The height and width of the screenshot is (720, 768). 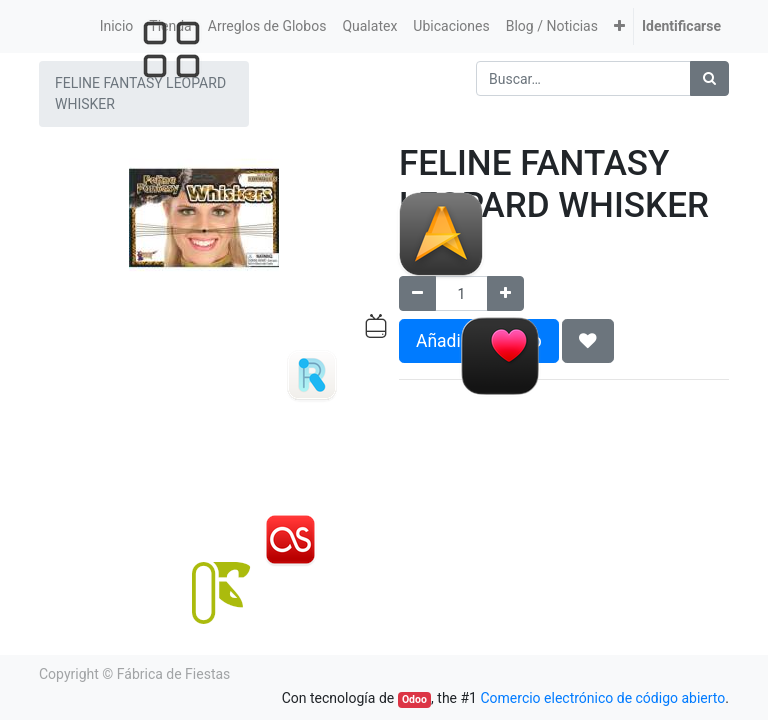 I want to click on open akira vector graphics editor, so click(x=441, y=234).